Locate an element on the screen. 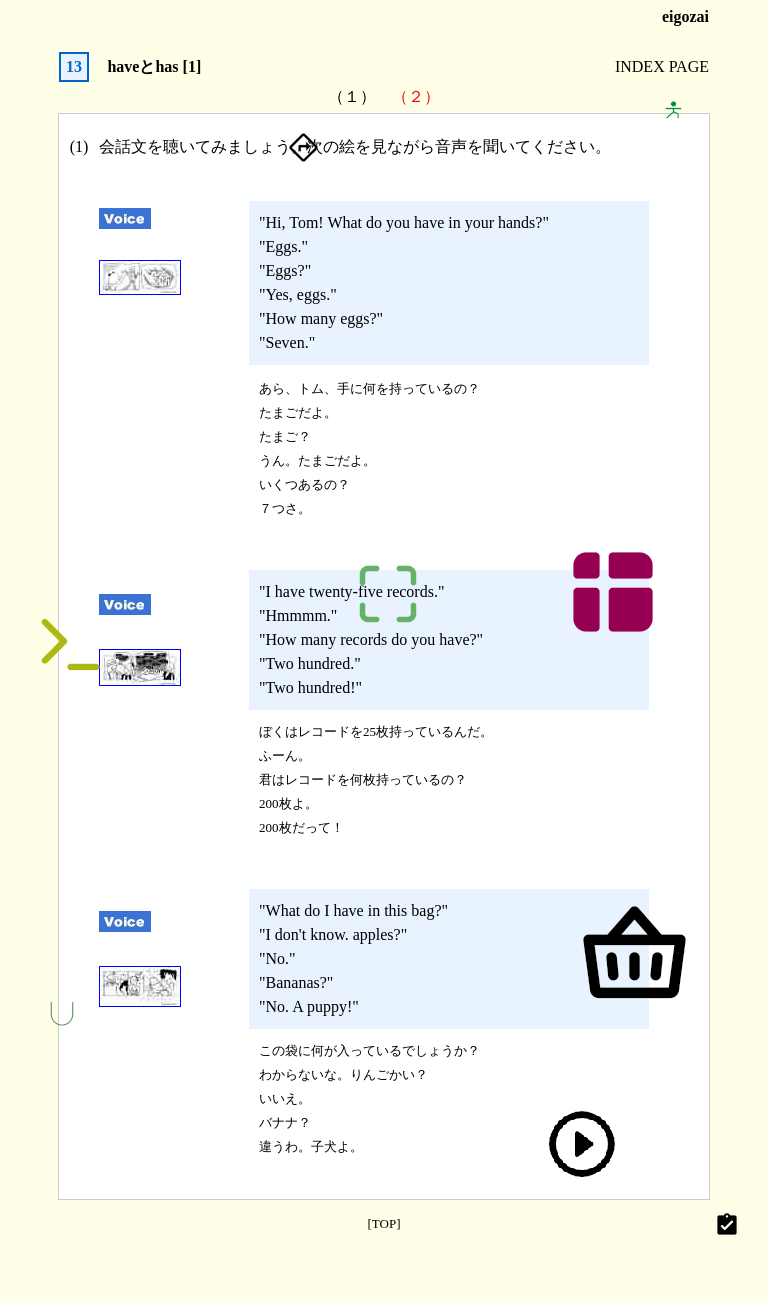  view data in table format is located at coordinates (613, 592).